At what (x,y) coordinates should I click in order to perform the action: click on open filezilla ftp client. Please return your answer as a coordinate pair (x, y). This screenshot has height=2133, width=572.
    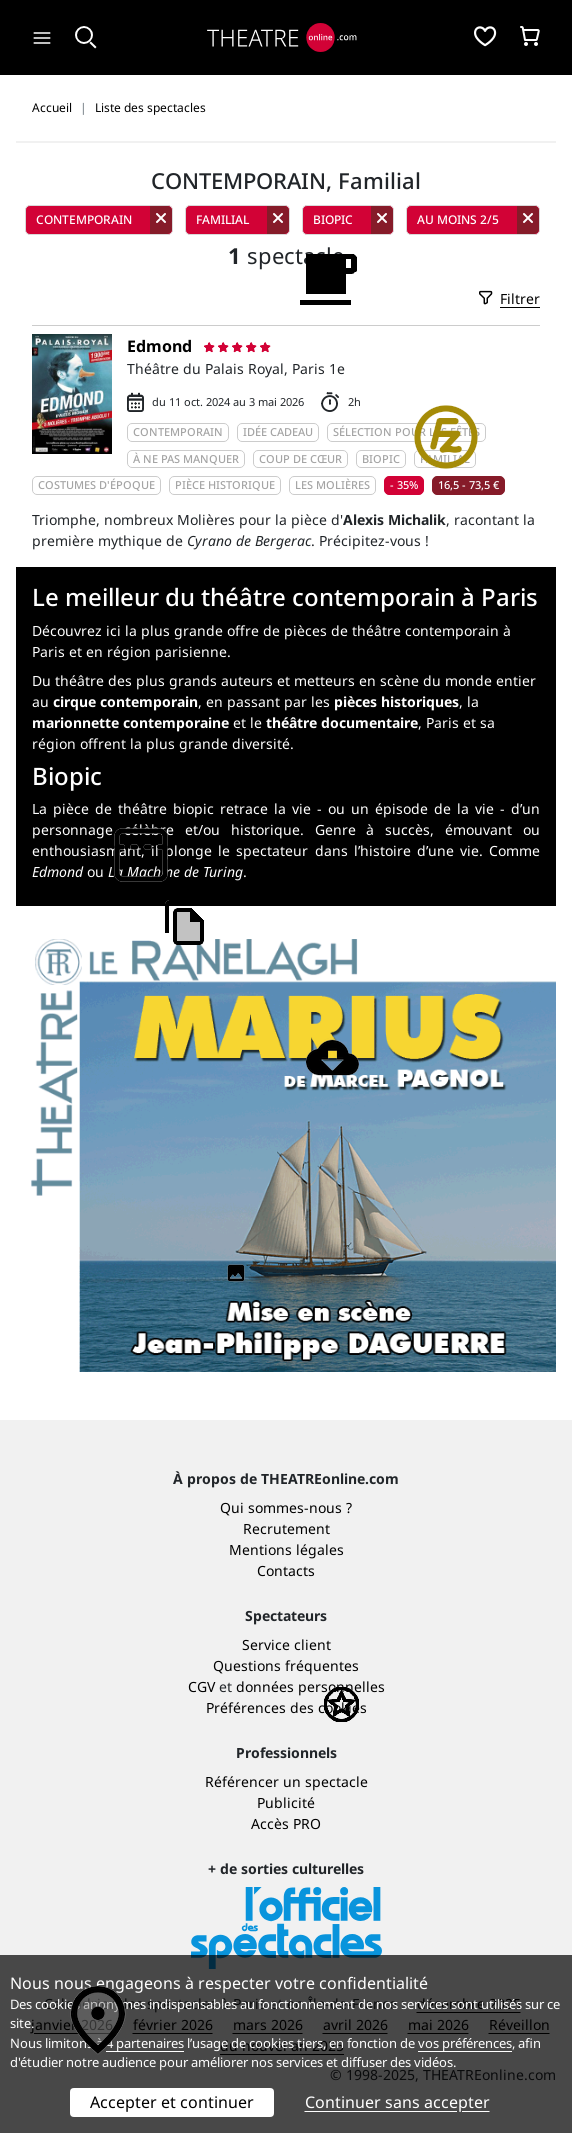
    Looking at the image, I should click on (446, 437).